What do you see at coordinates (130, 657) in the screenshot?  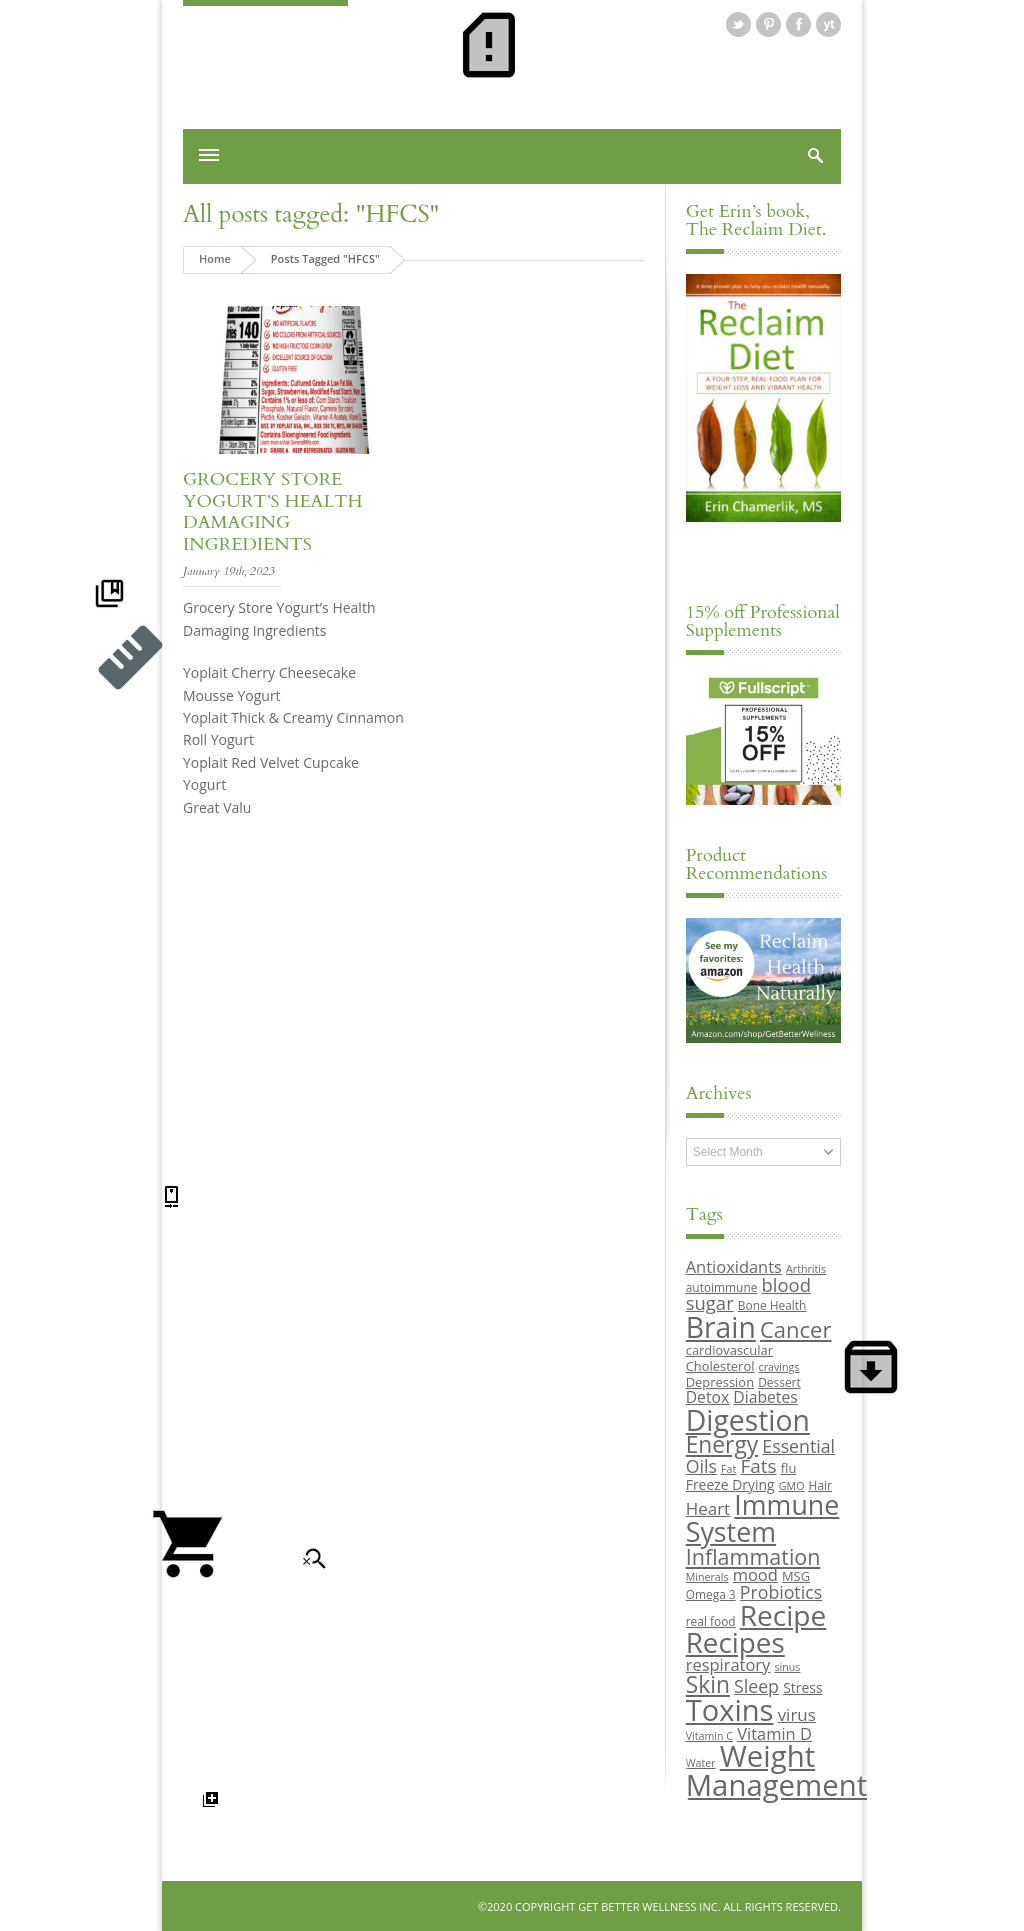 I see `access measurement tools` at bounding box center [130, 657].